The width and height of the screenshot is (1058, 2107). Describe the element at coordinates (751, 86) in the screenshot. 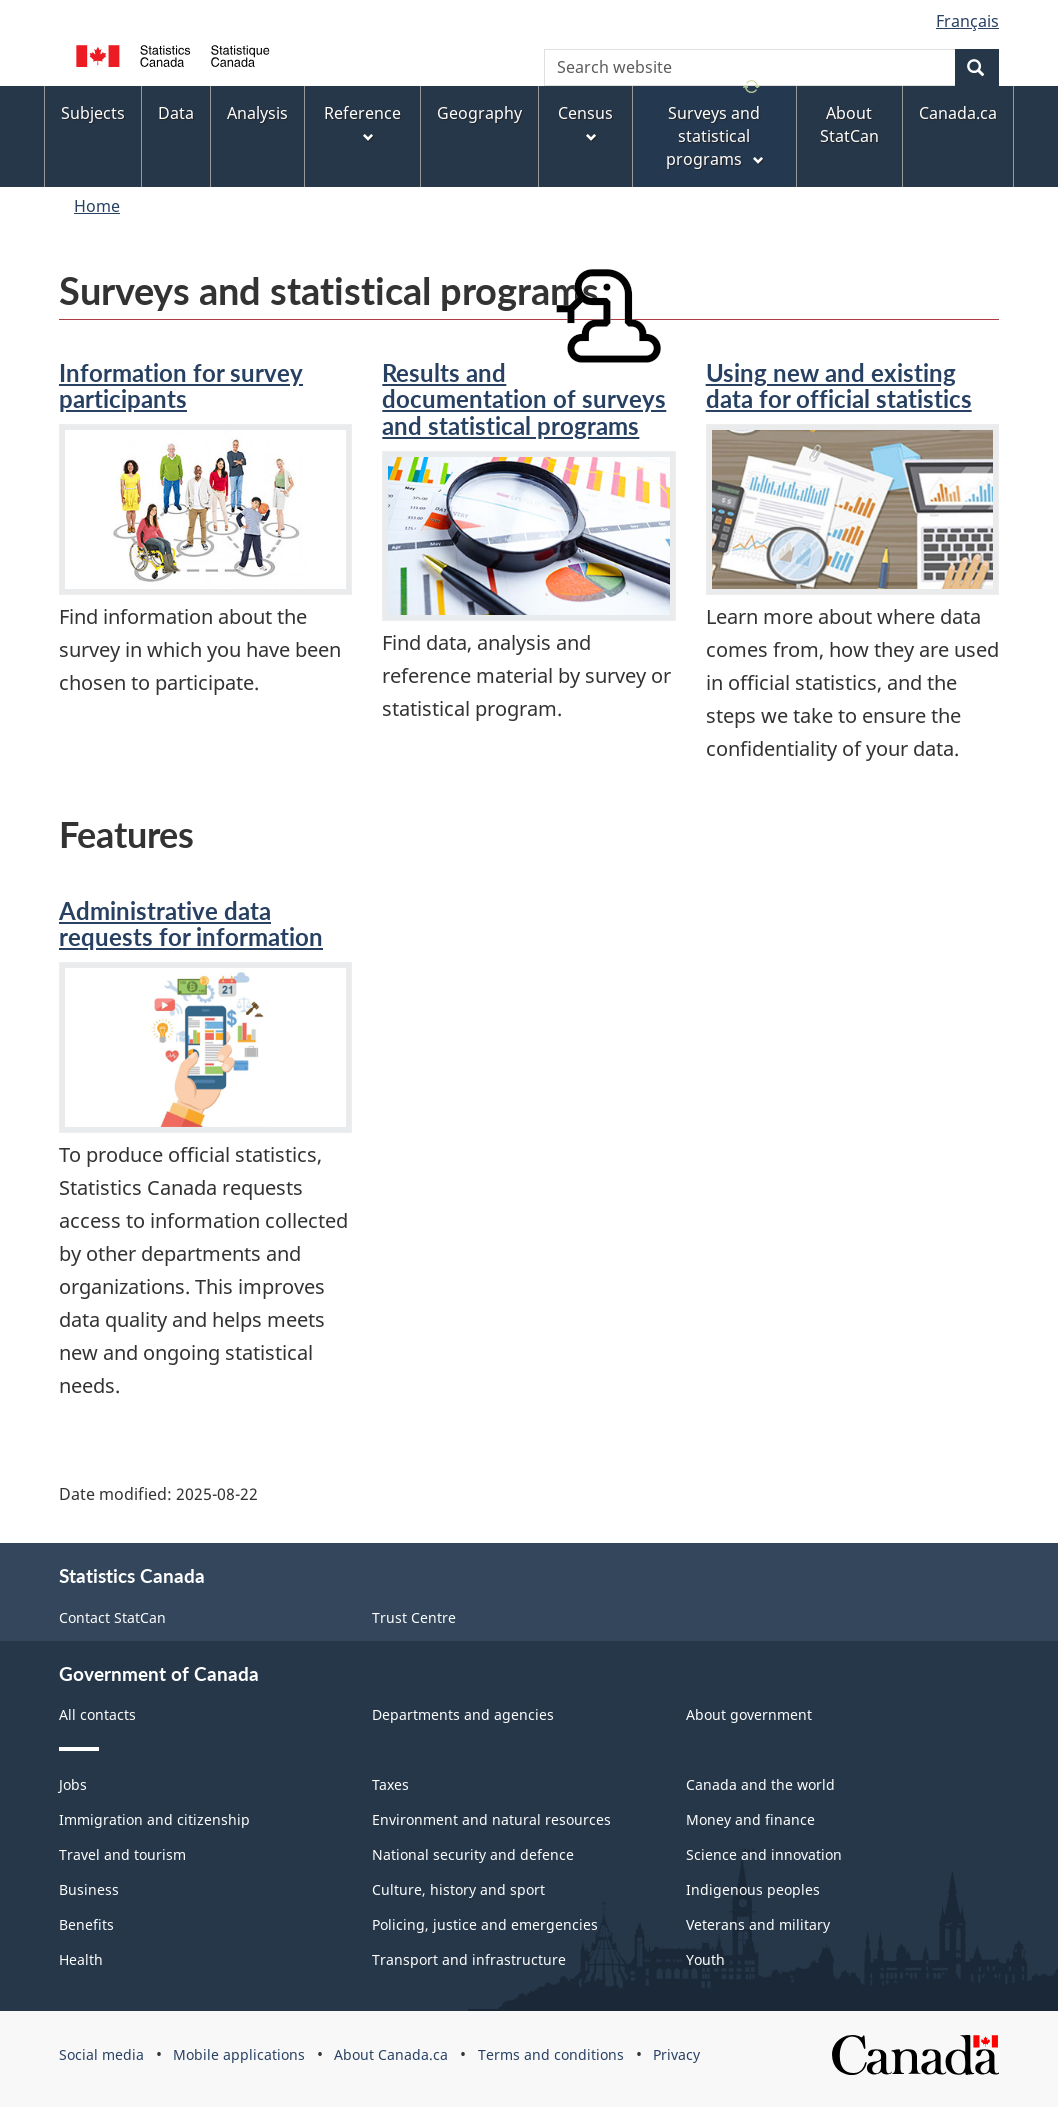

I see `sync or refresh data` at that location.